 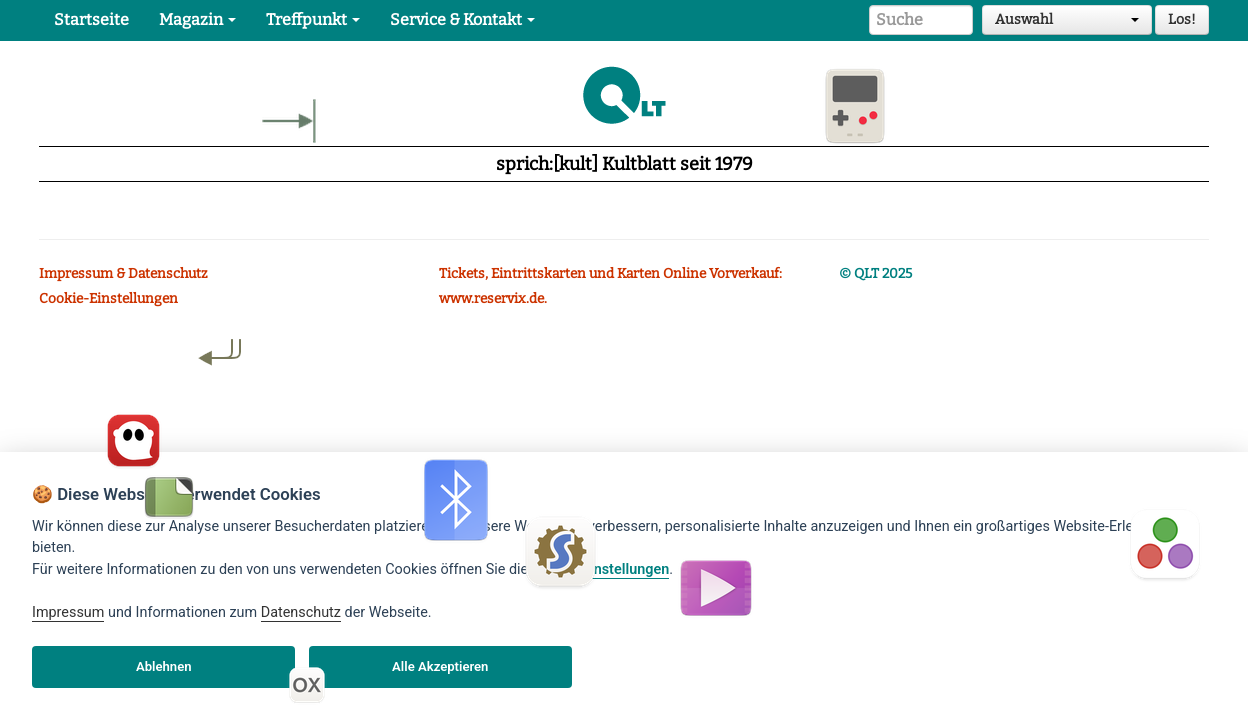 What do you see at coordinates (560, 551) in the screenshot?
I see `open slade editor application` at bounding box center [560, 551].